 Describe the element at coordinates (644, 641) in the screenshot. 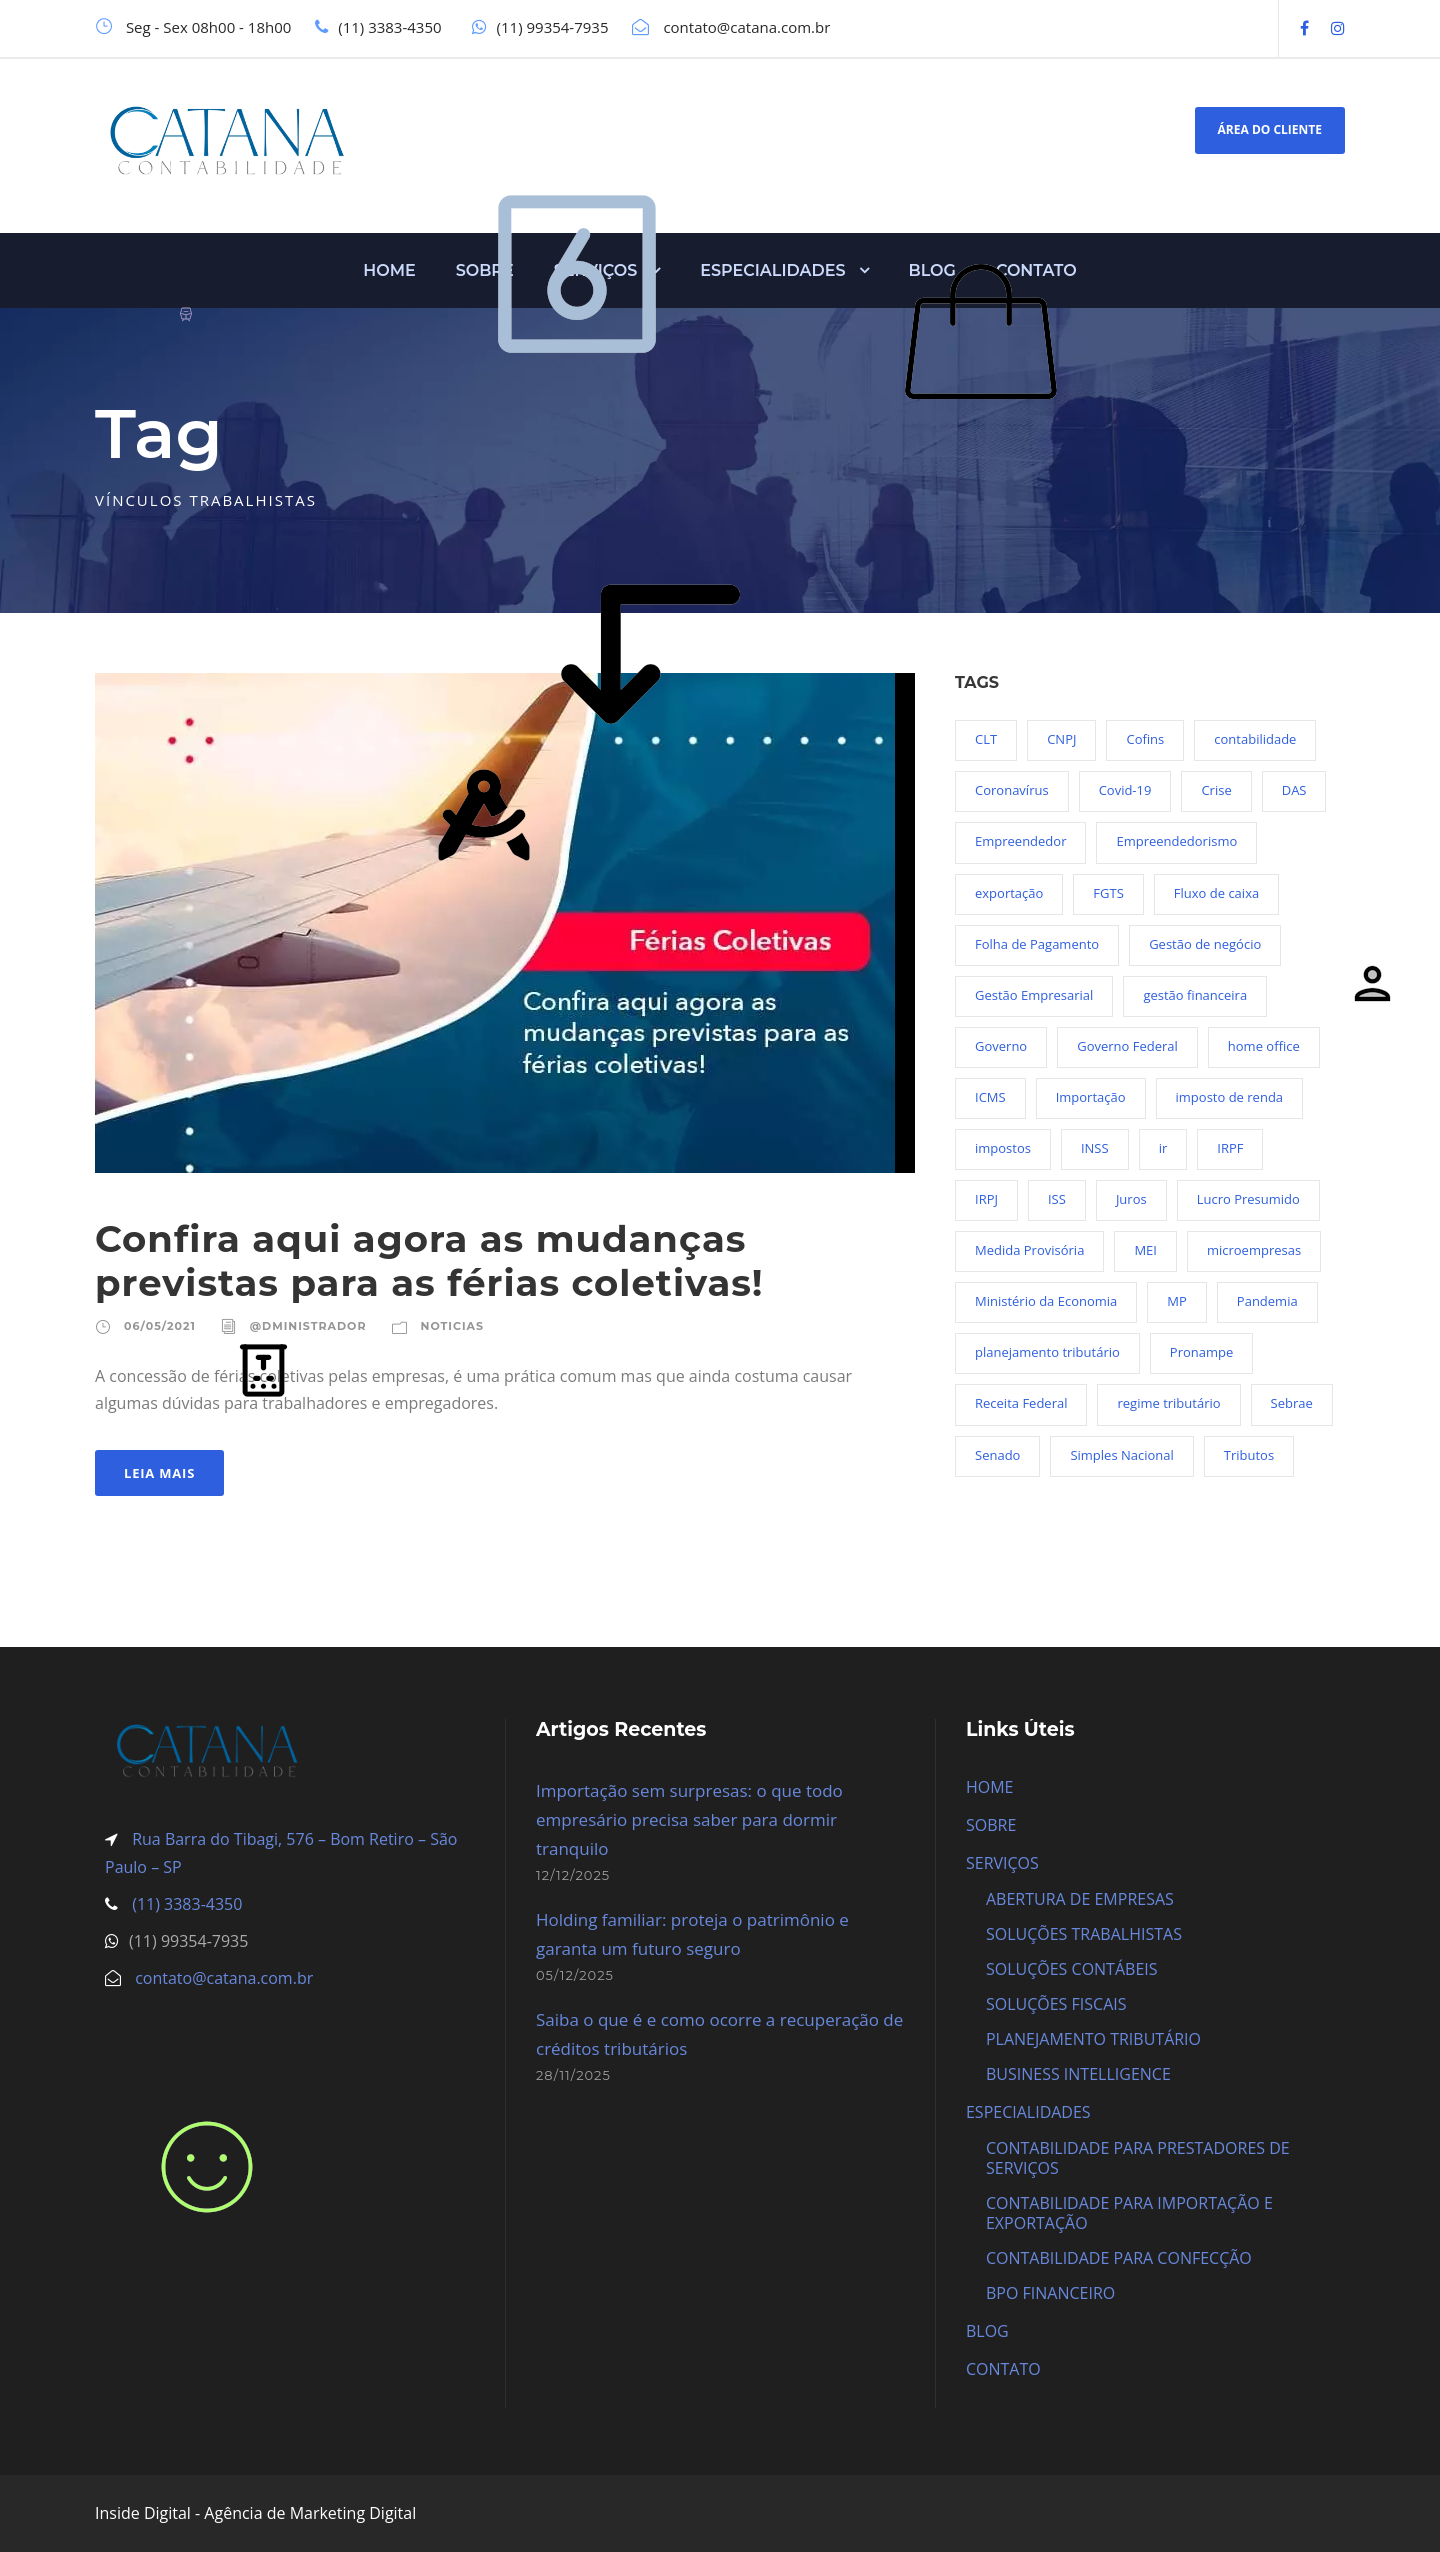

I see `navigate back and down in a menu hierarchy` at that location.